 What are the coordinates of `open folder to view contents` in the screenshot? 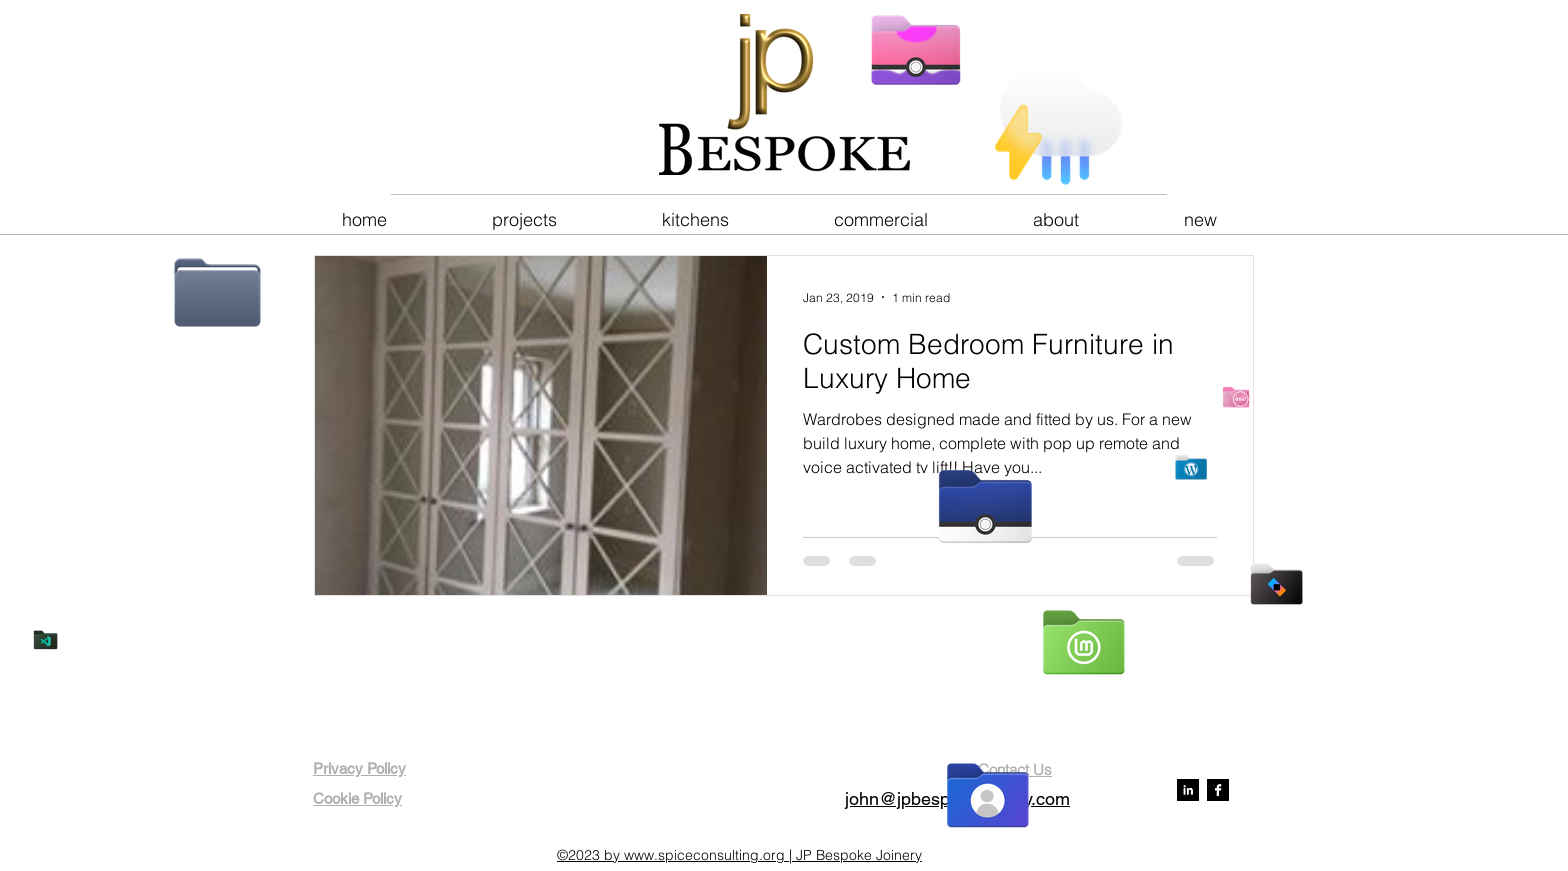 It's located at (217, 292).